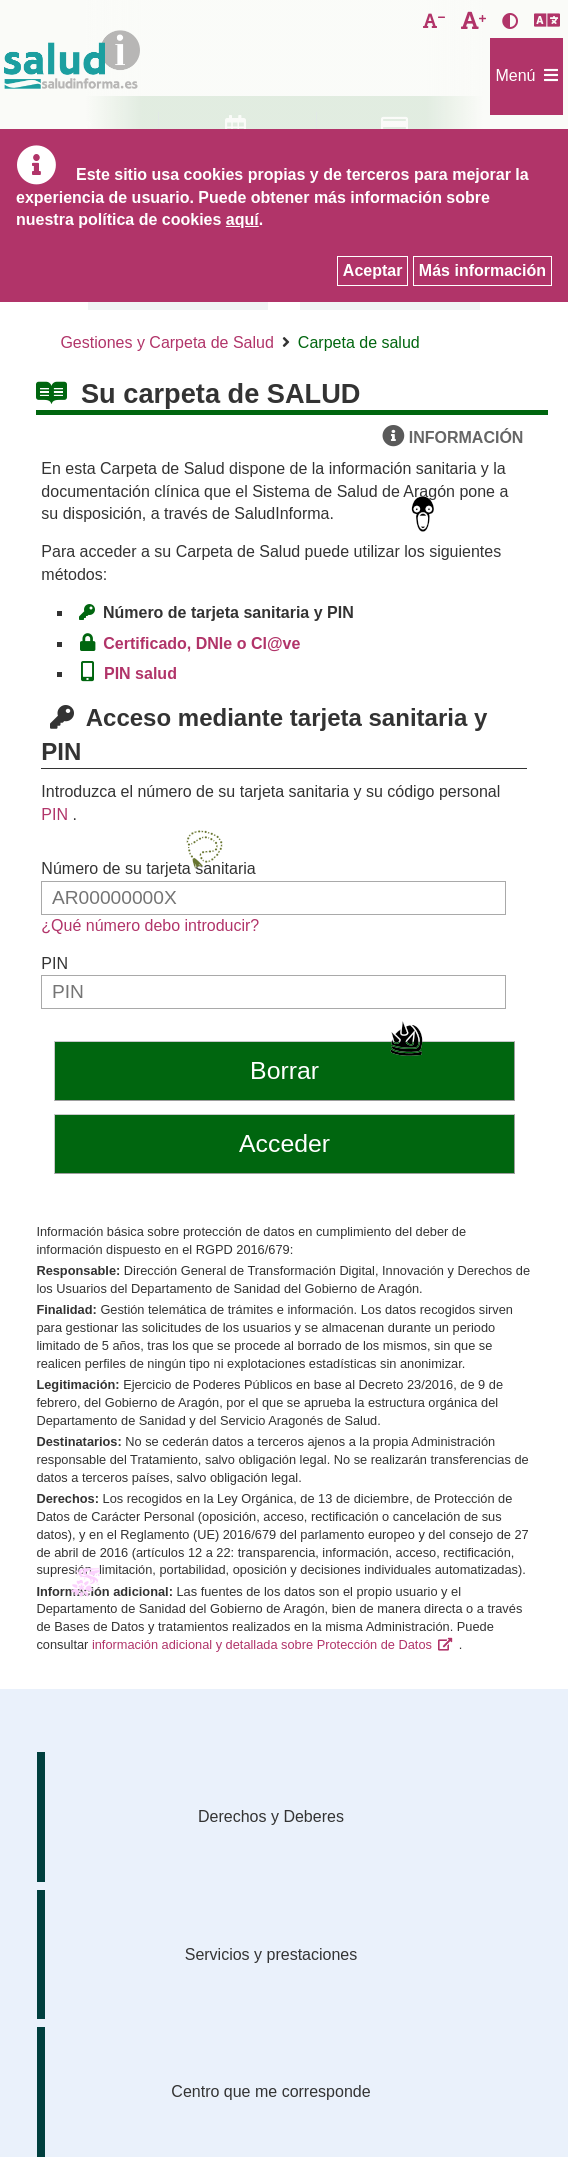 The width and height of the screenshot is (568, 2157). What do you see at coordinates (423, 514) in the screenshot?
I see `indicates a horror or terror game genre` at bounding box center [423, 514].